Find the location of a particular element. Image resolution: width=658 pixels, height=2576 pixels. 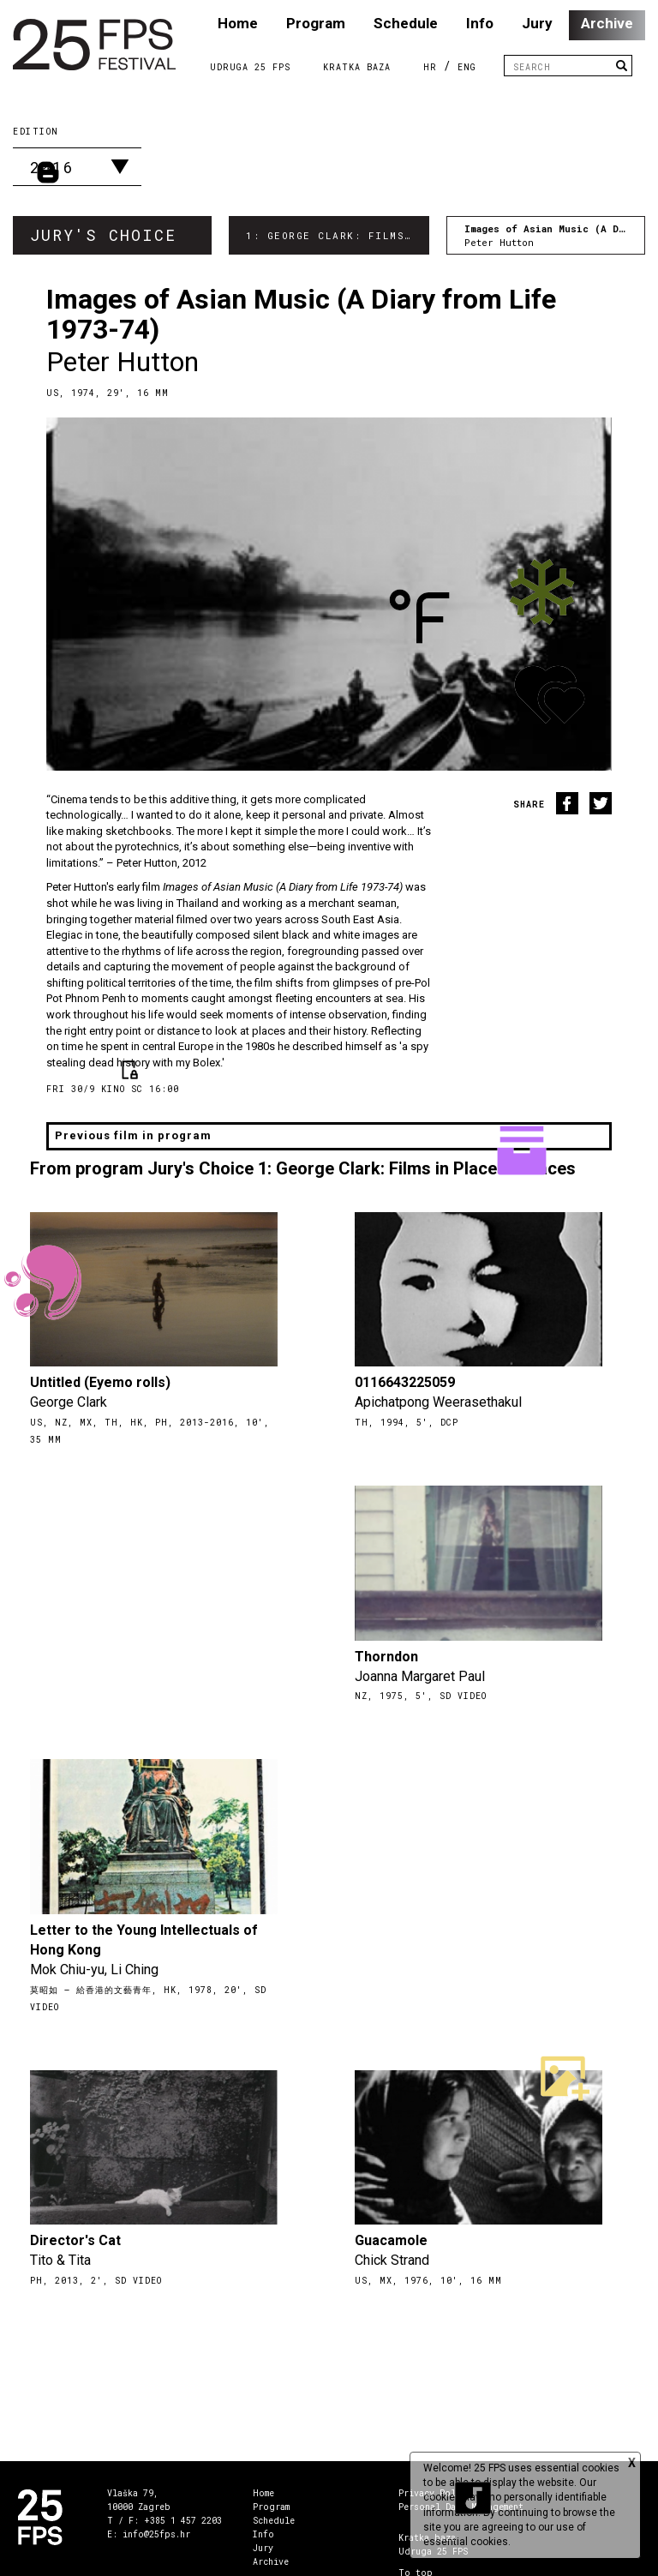

activate cooling or air conditioning mode is located at coordinates (541, 591).